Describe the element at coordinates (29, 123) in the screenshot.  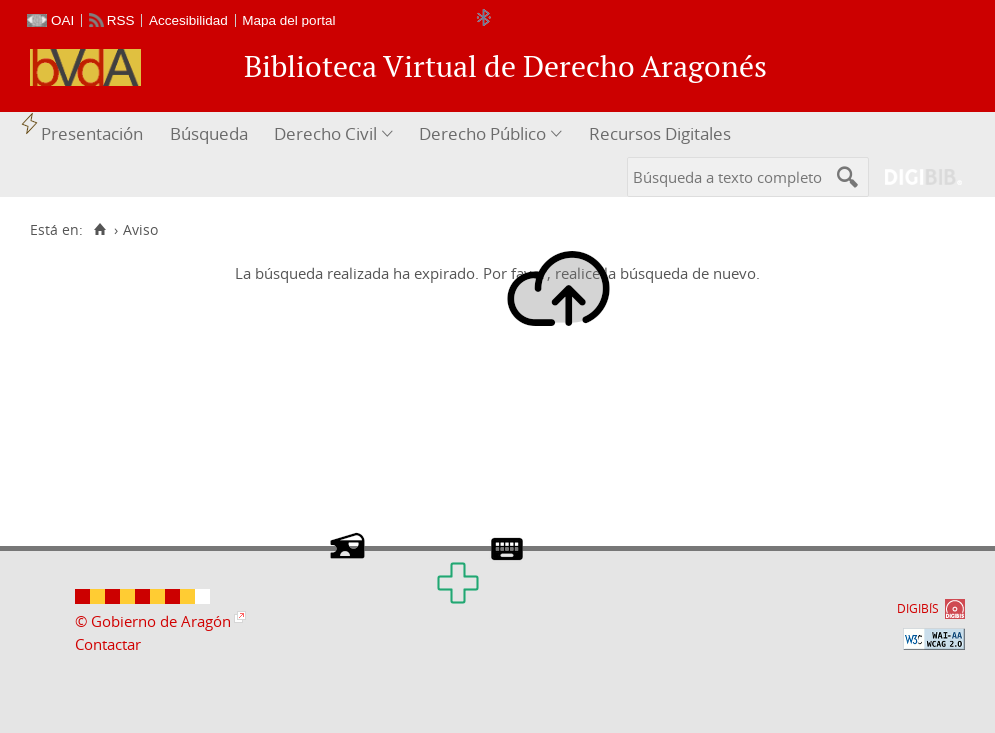
I see `indicates fast or instant action` at that location.